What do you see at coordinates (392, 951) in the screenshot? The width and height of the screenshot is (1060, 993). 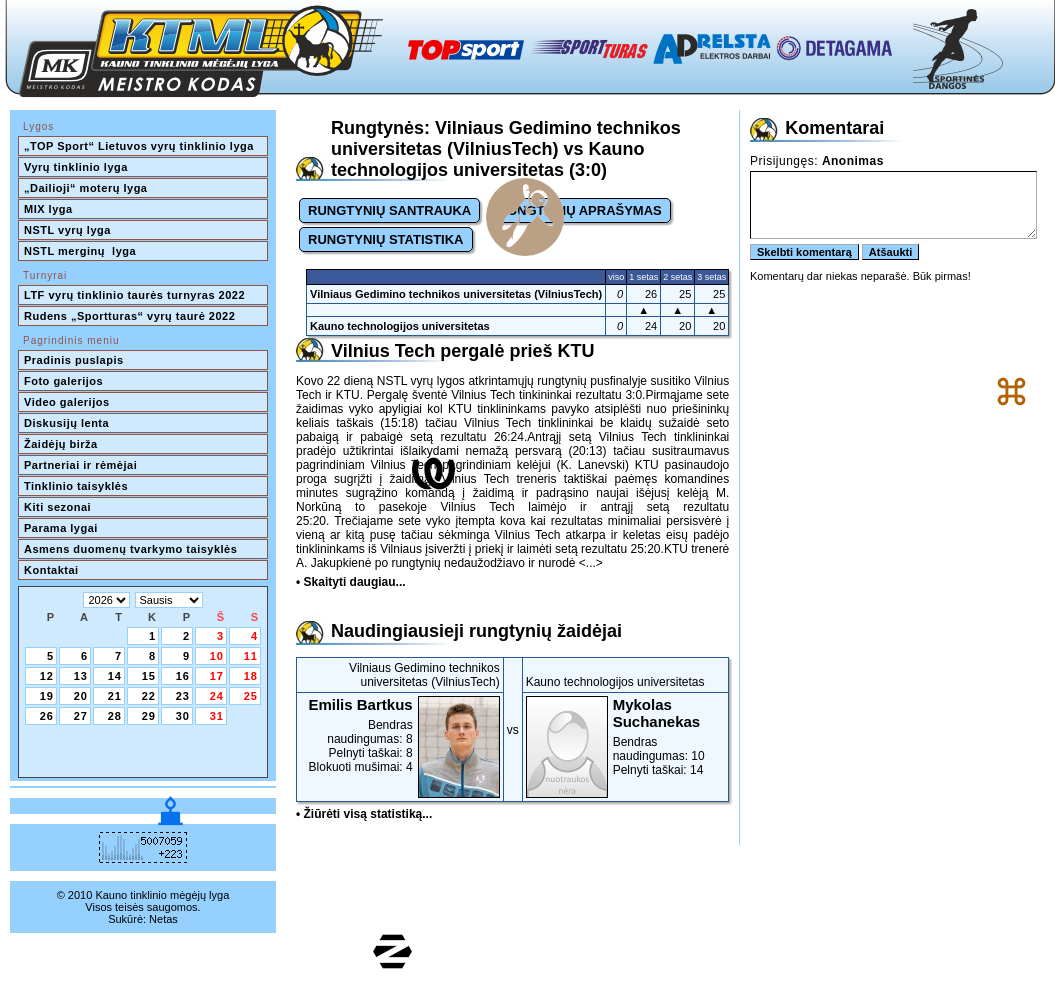 I see `zorin os logo` at bounding box center [392, 951].